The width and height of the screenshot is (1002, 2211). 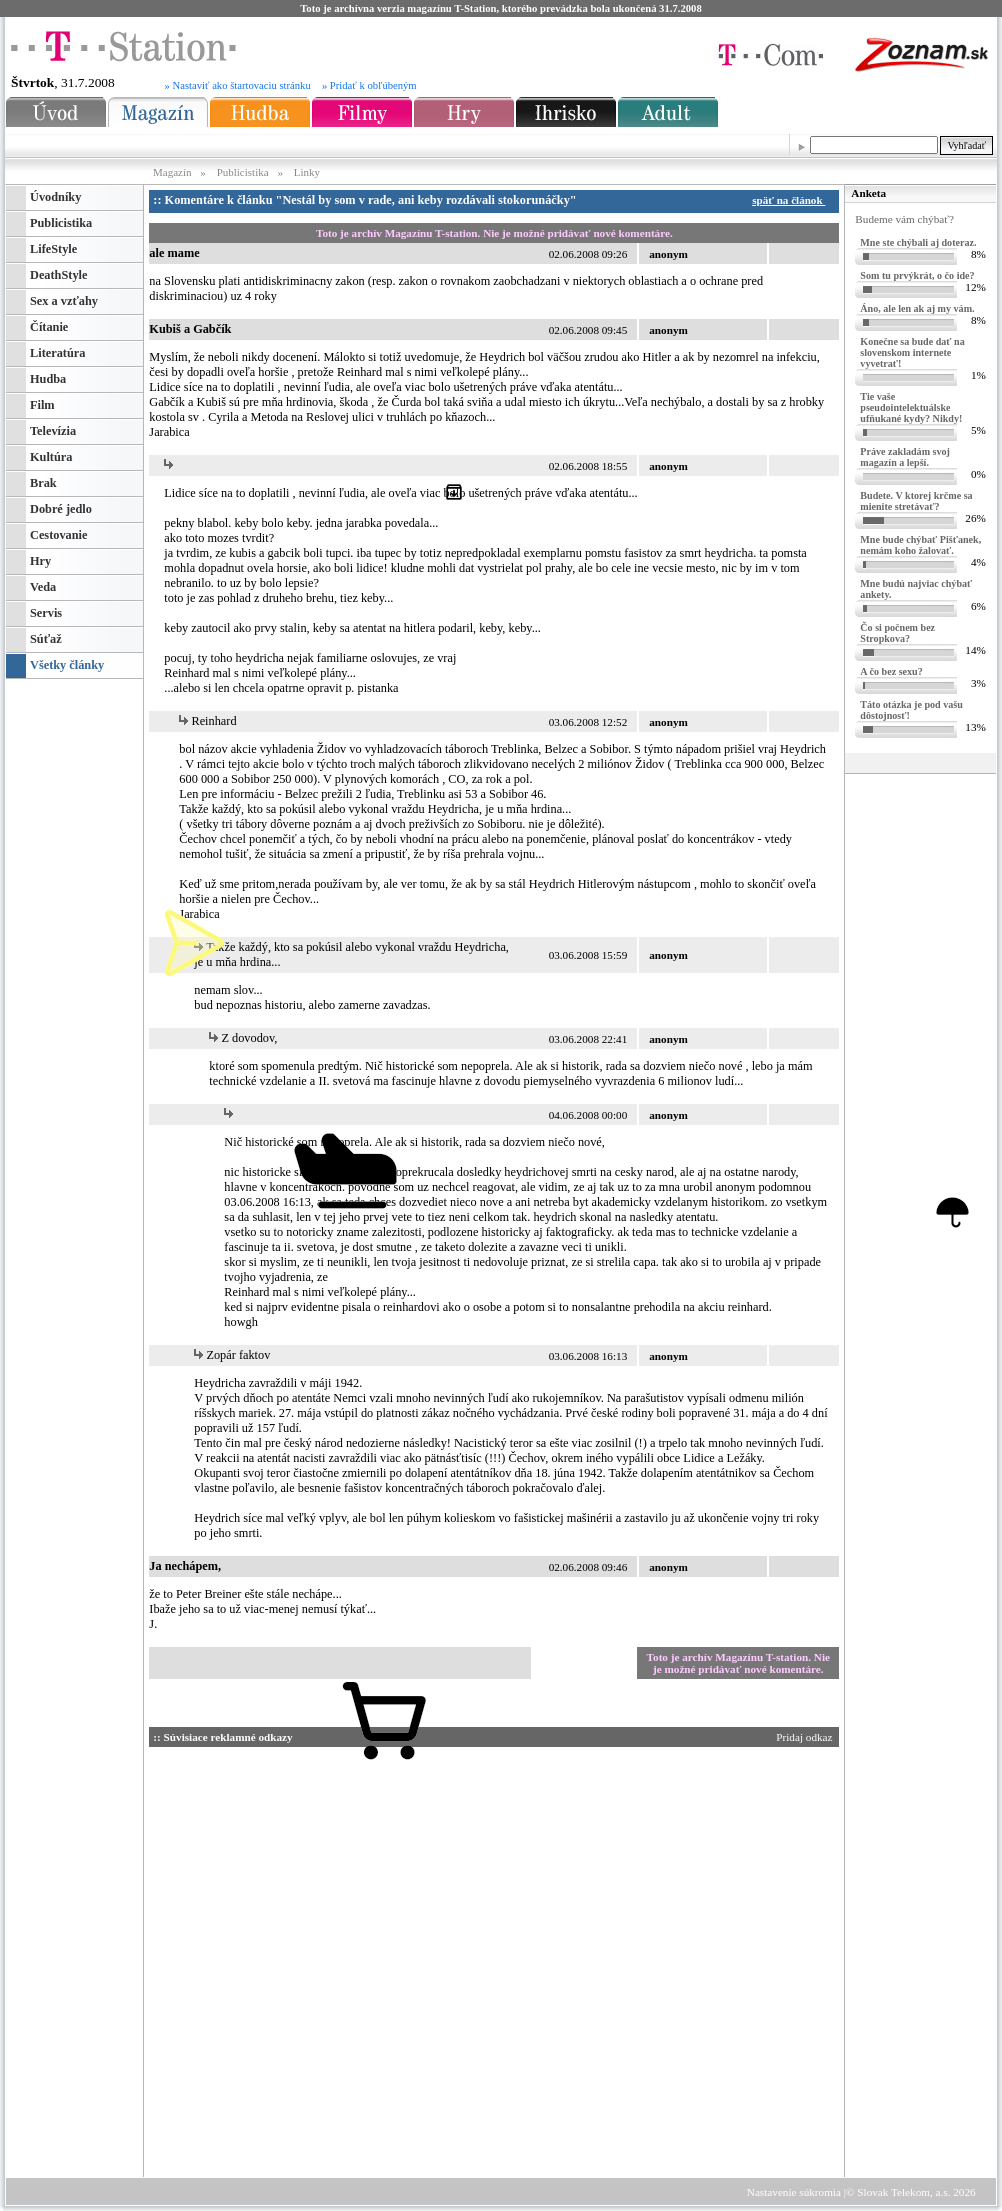 What do you see at coordinates (454, 492) in the screenshot?
I see `download to local storage` at bounding box center [454, 492].